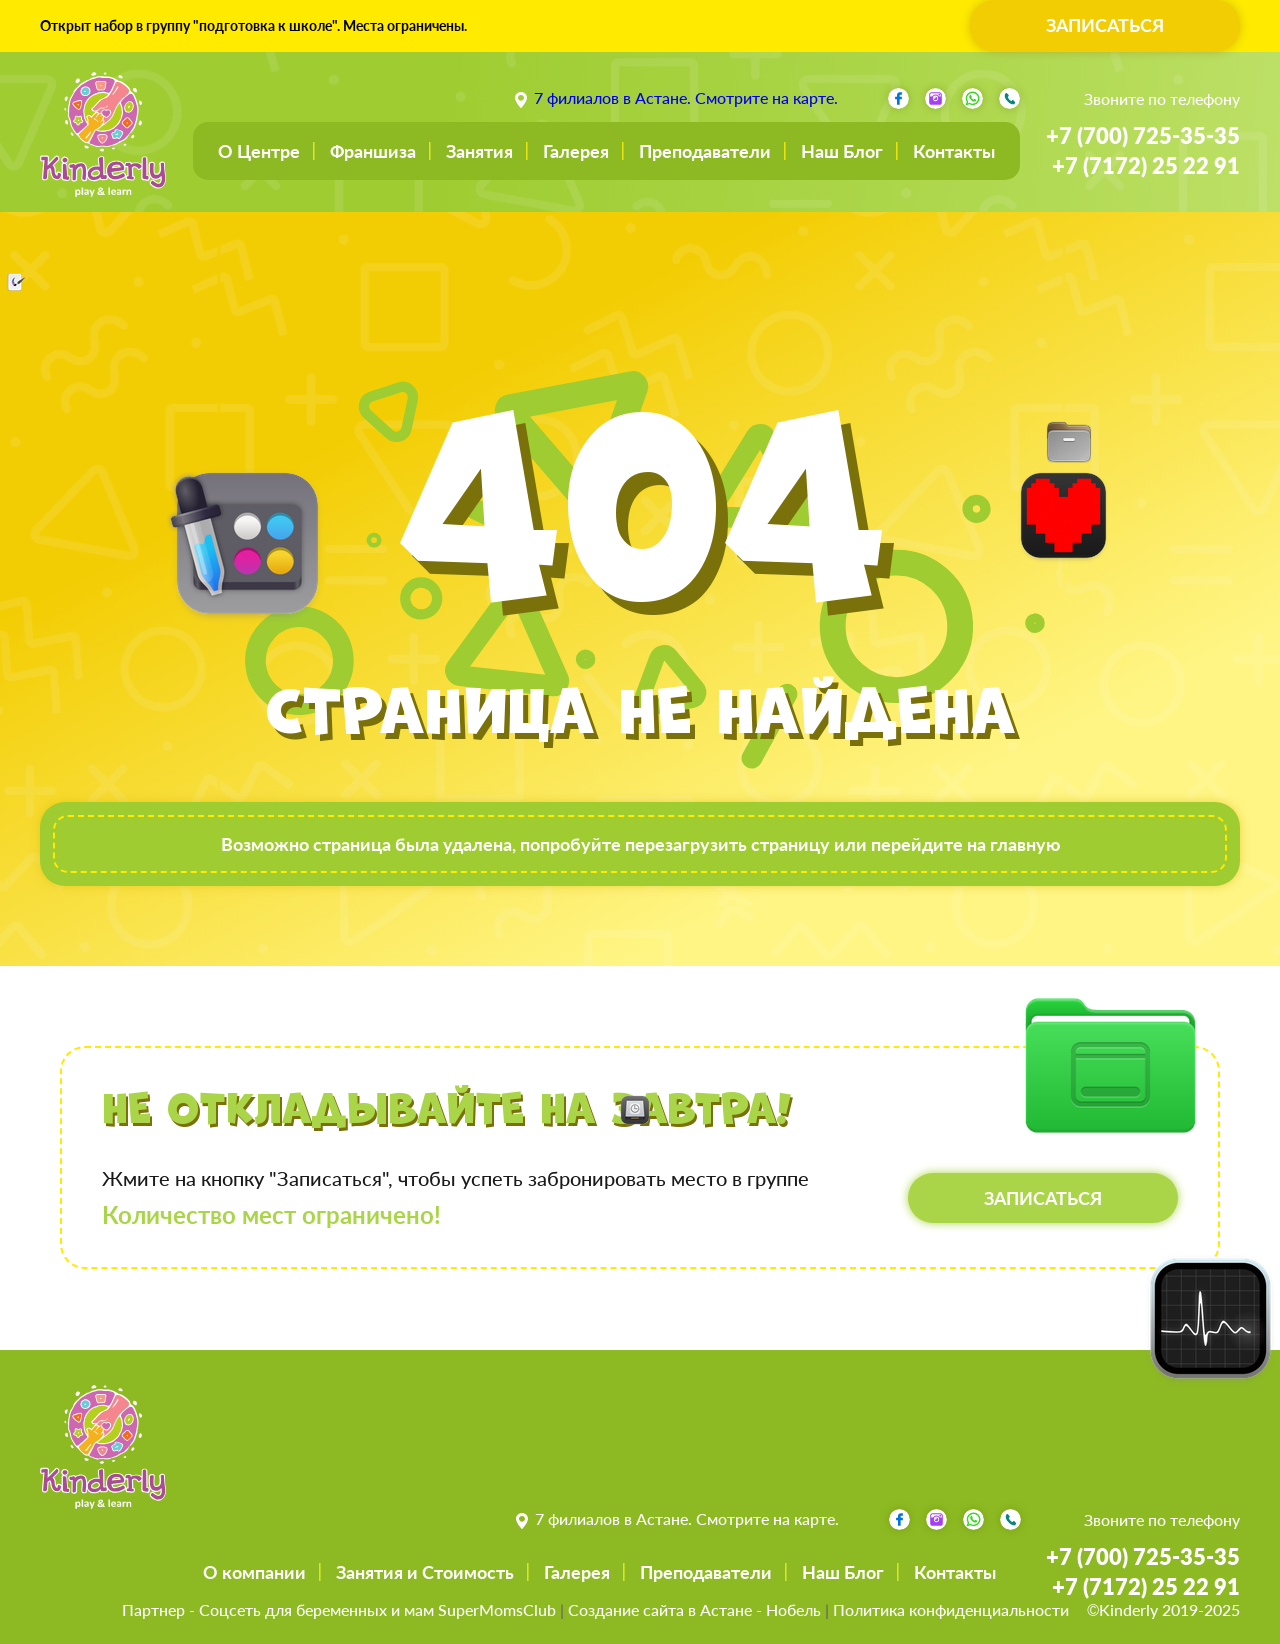 The width and height of the screenshot is (1280, 1644). I want to click on open power statistics and battery monitoring app, so click(1210, 1318).